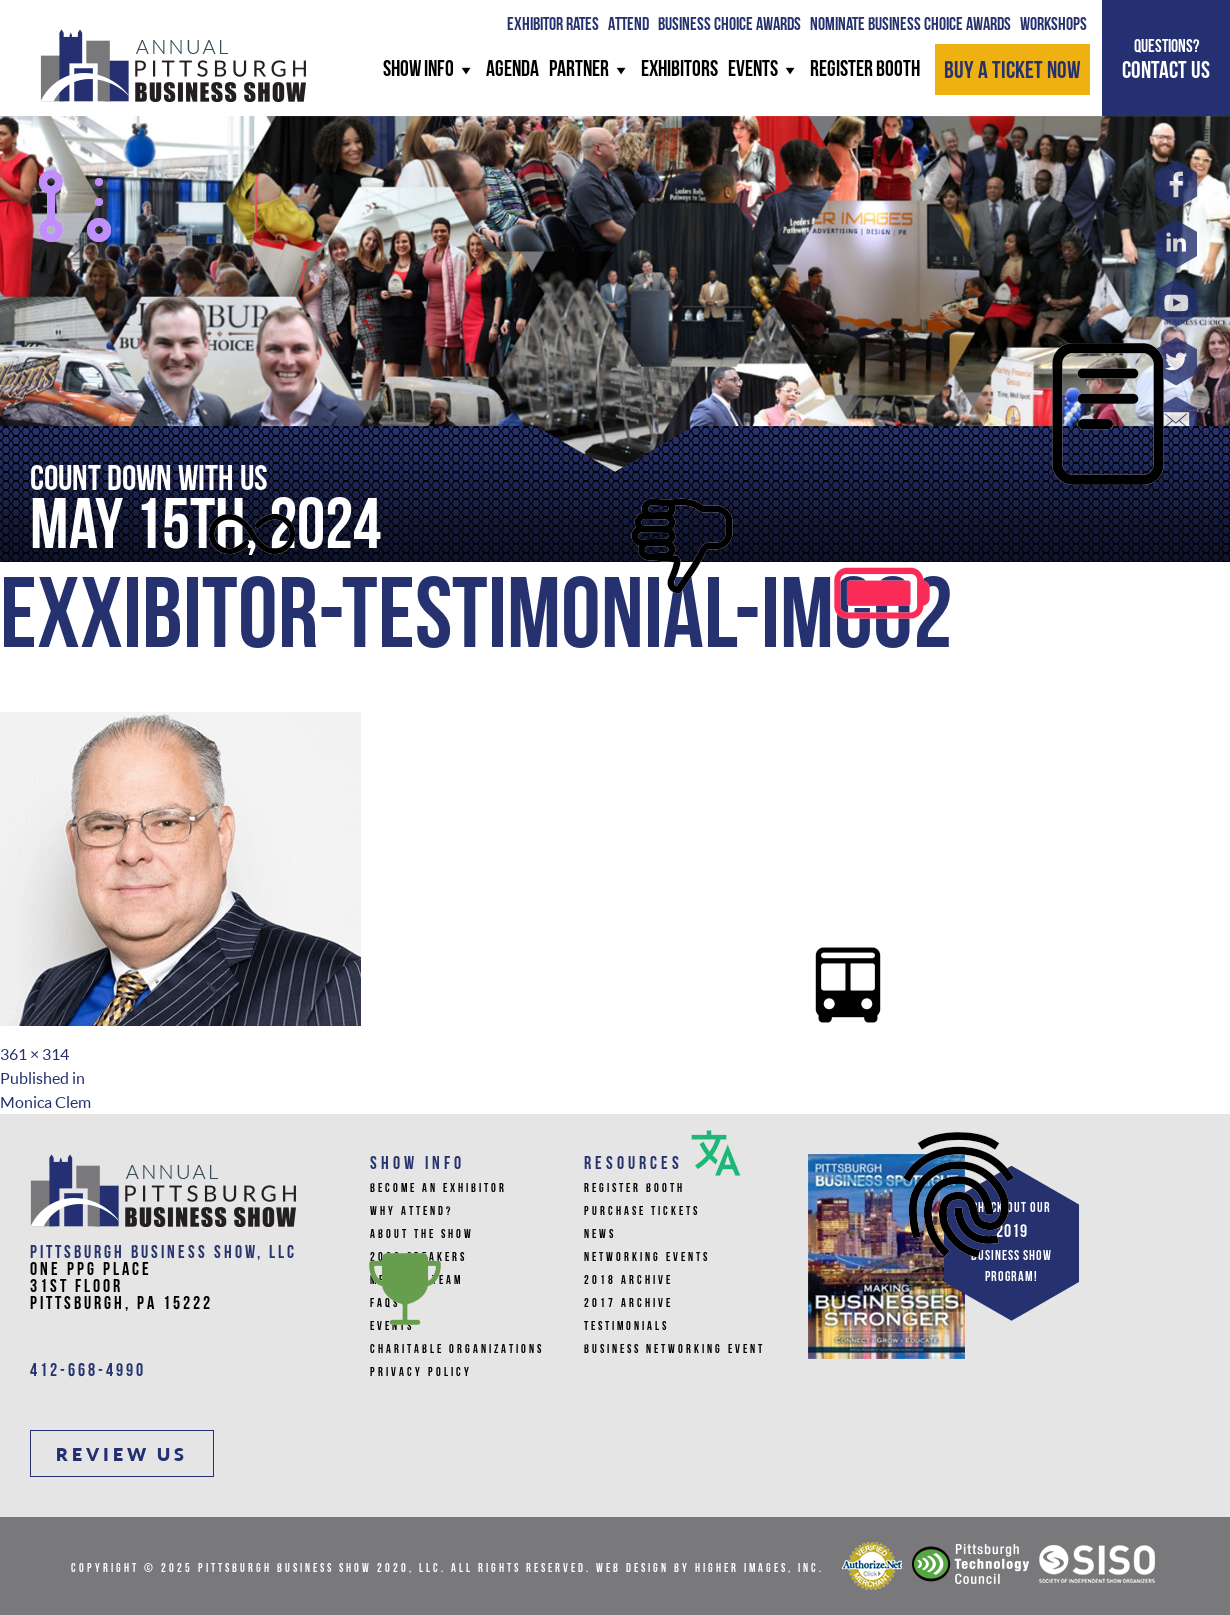 The image size is (1230, 1615). What do you see at coordinates (405, 1289) in the screenshot?
I see `view achievements or awards` at bounding box center [405, 1289].